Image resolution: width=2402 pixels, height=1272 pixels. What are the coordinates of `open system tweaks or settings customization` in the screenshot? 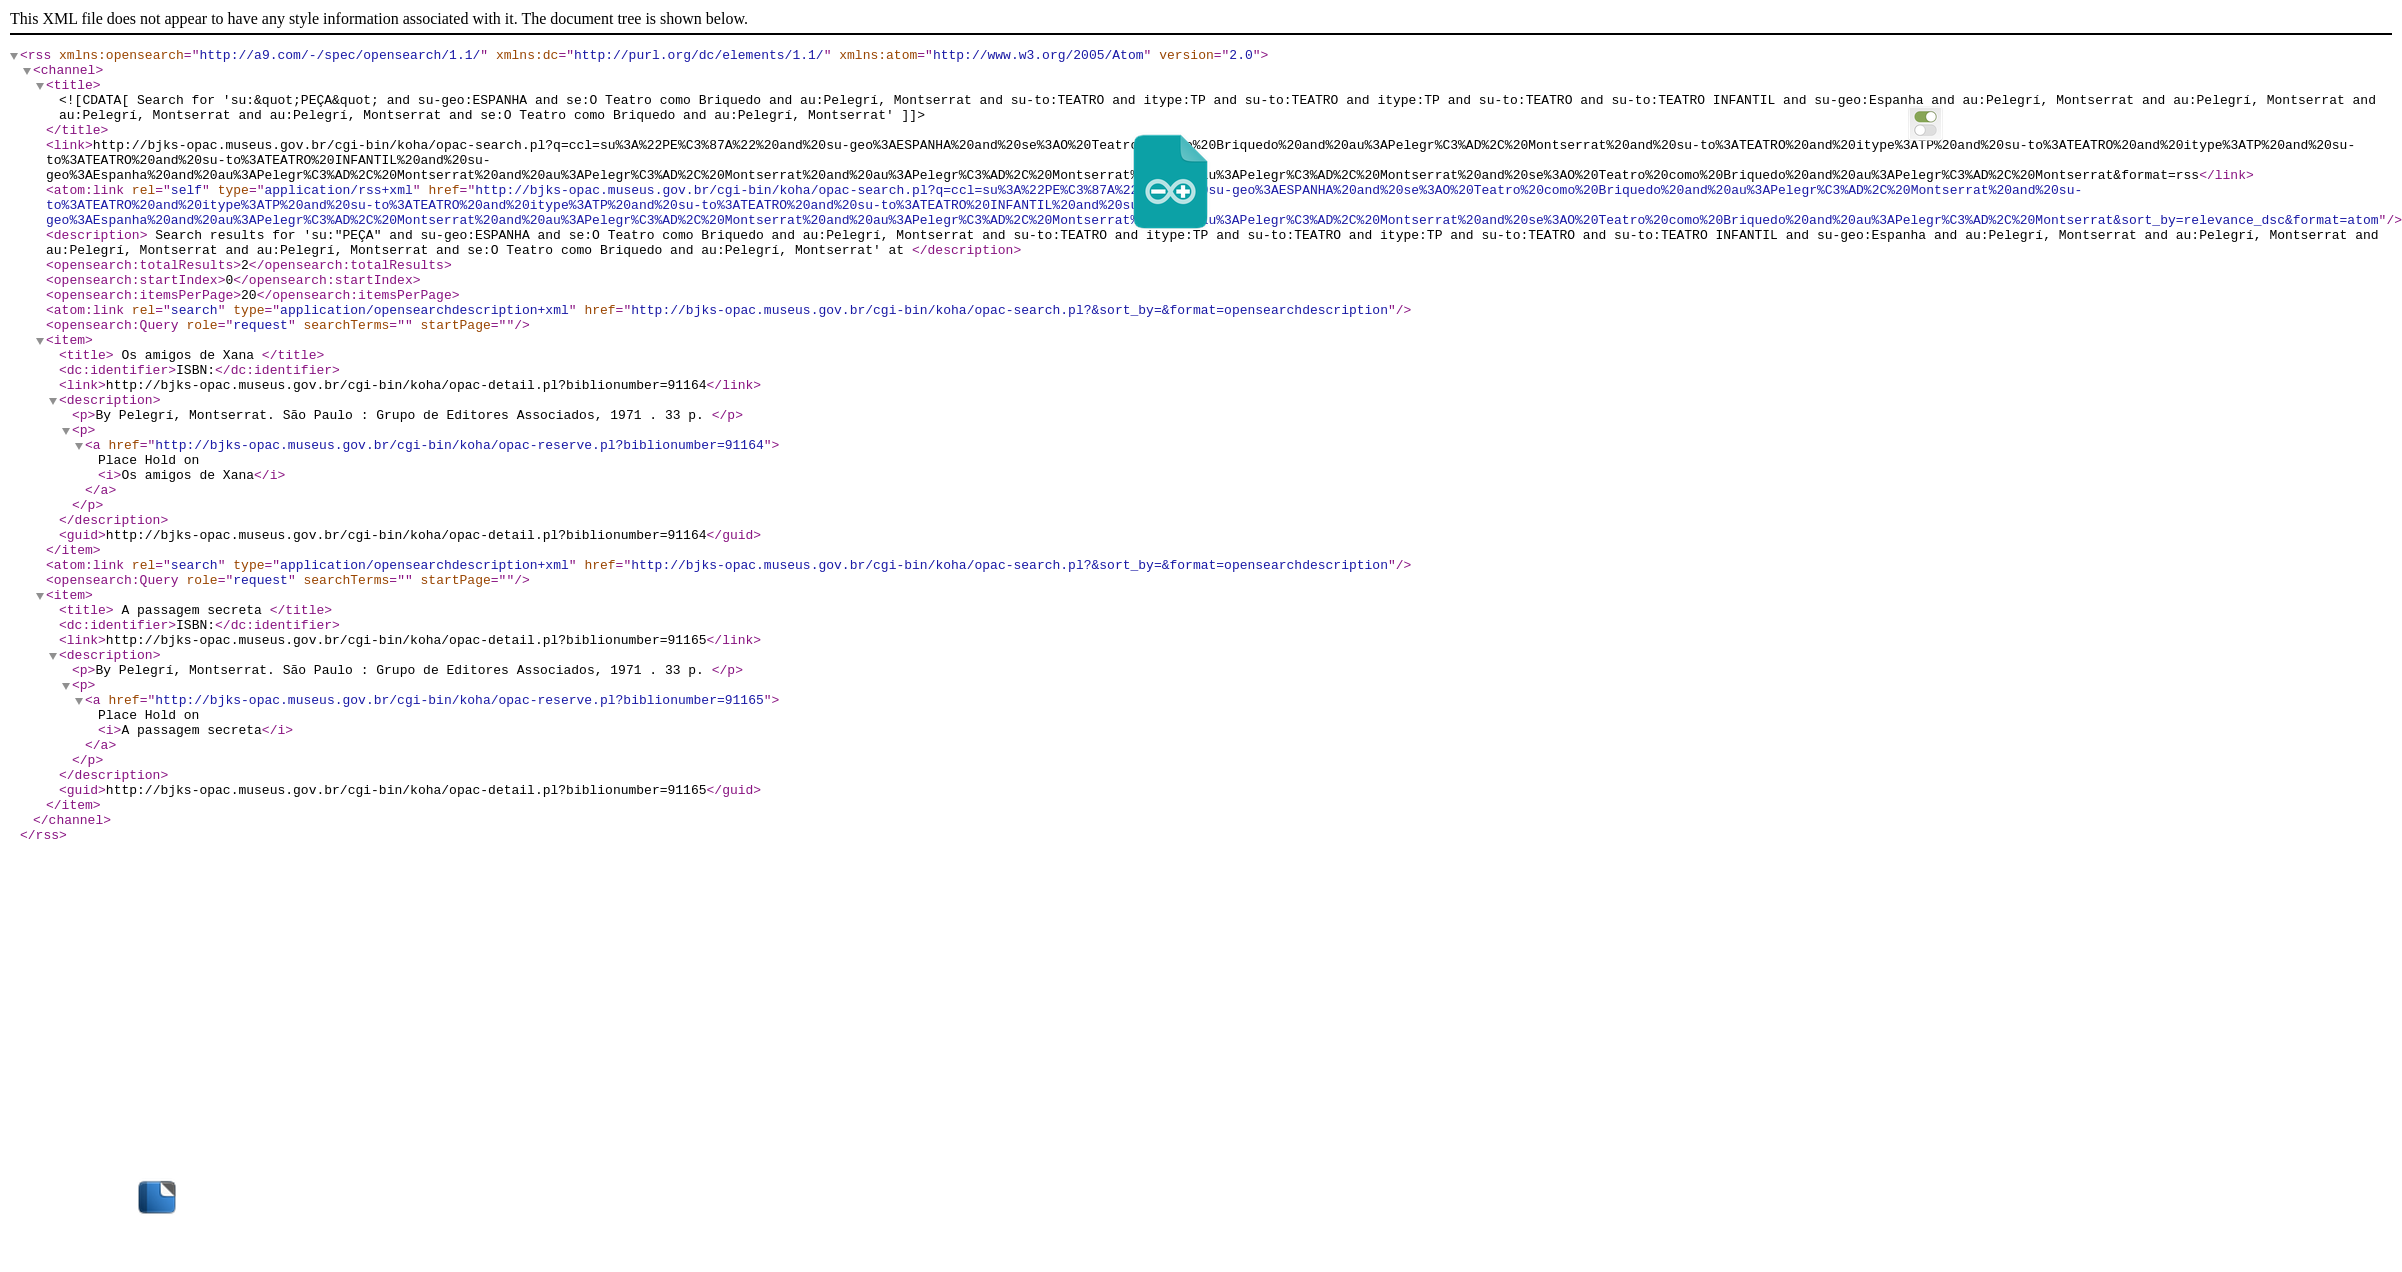 It's located at (1925, 123).